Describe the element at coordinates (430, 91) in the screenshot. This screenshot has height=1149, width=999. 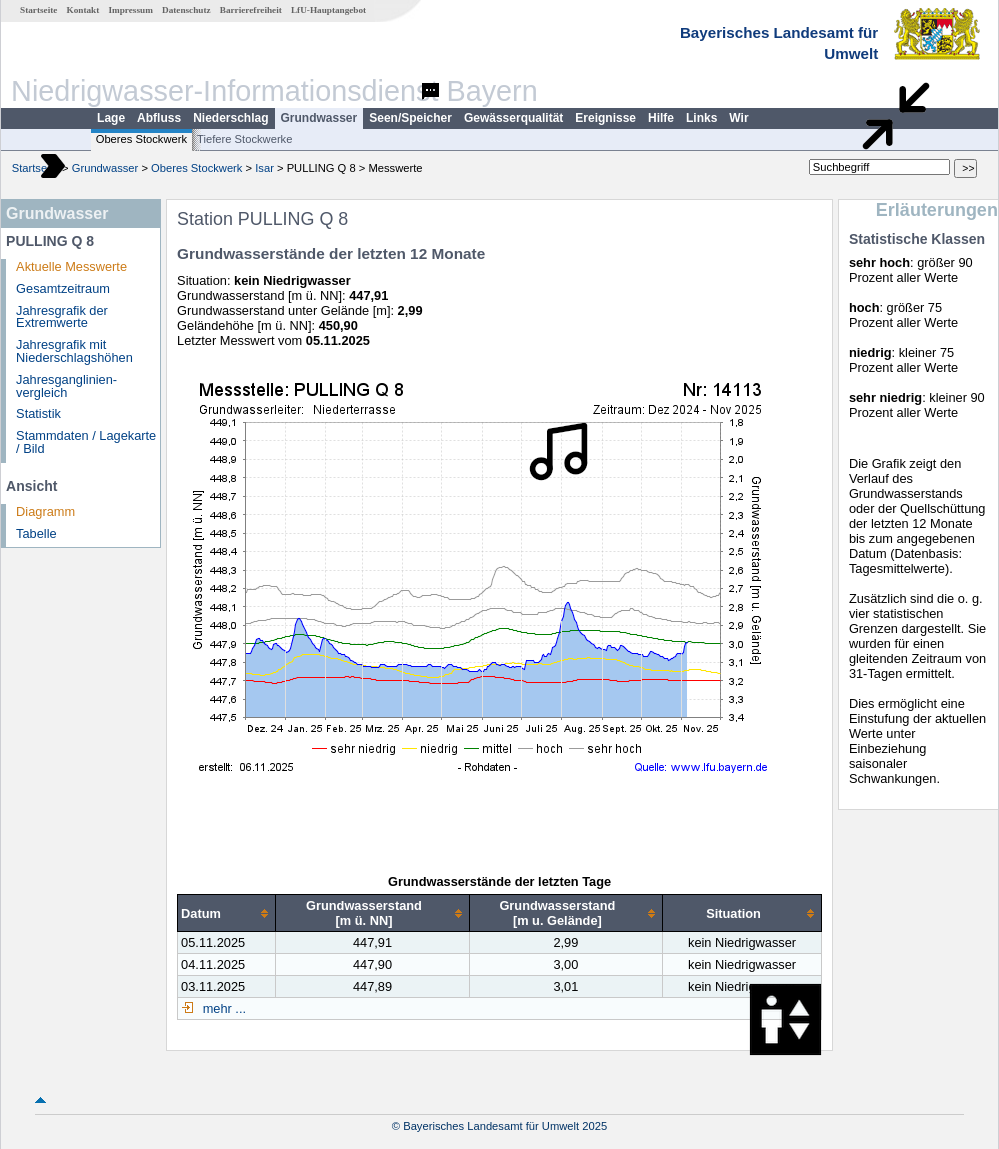
I see `view text messages` at that location.